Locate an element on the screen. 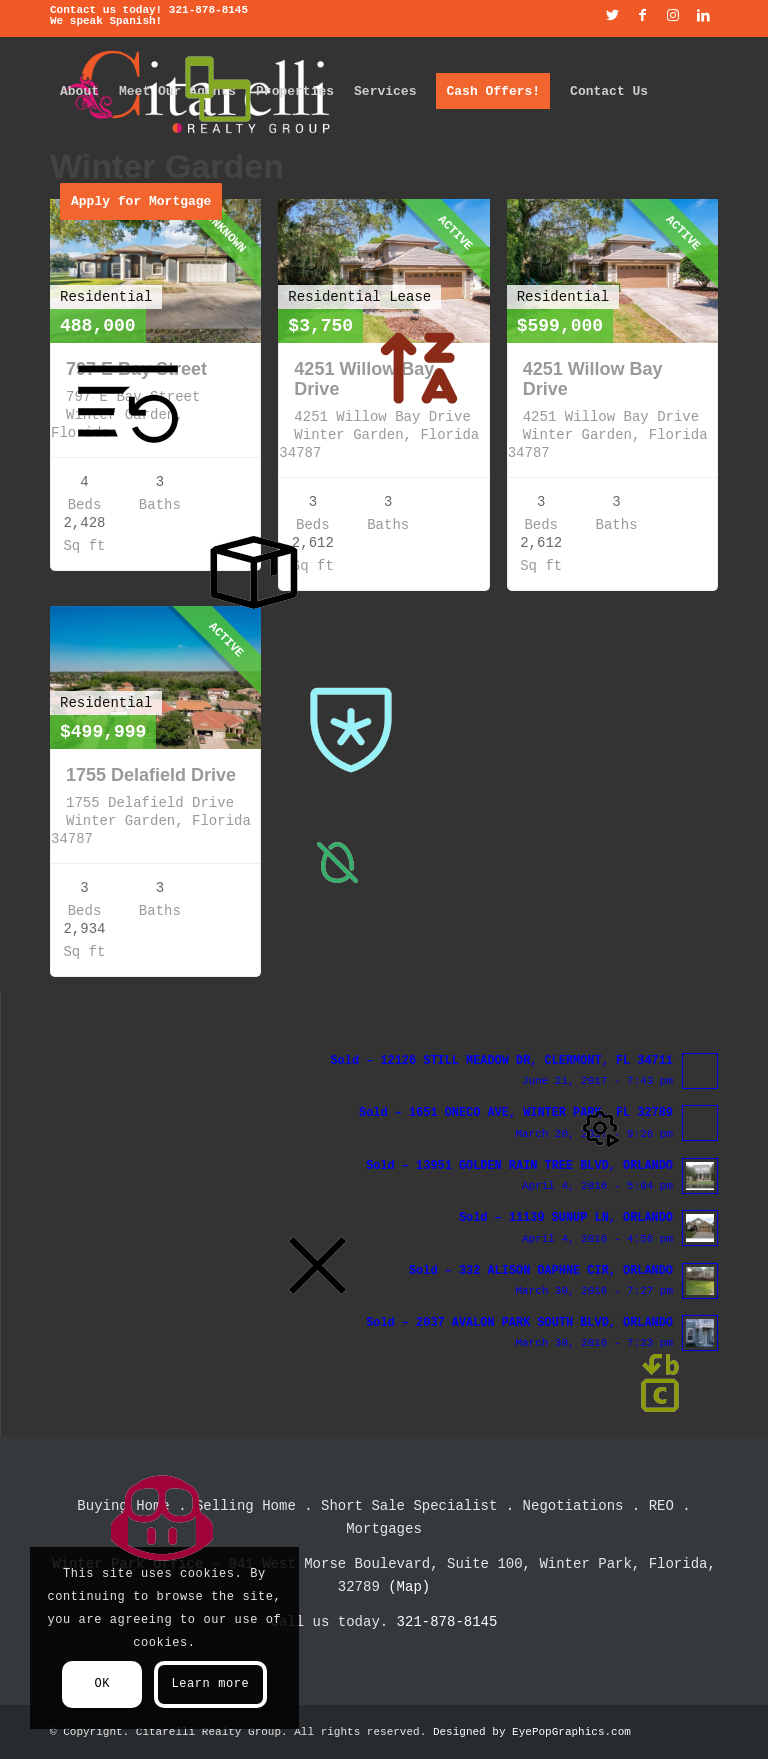  indicates egg-free or no eggs is located at coordinates (337, 862).